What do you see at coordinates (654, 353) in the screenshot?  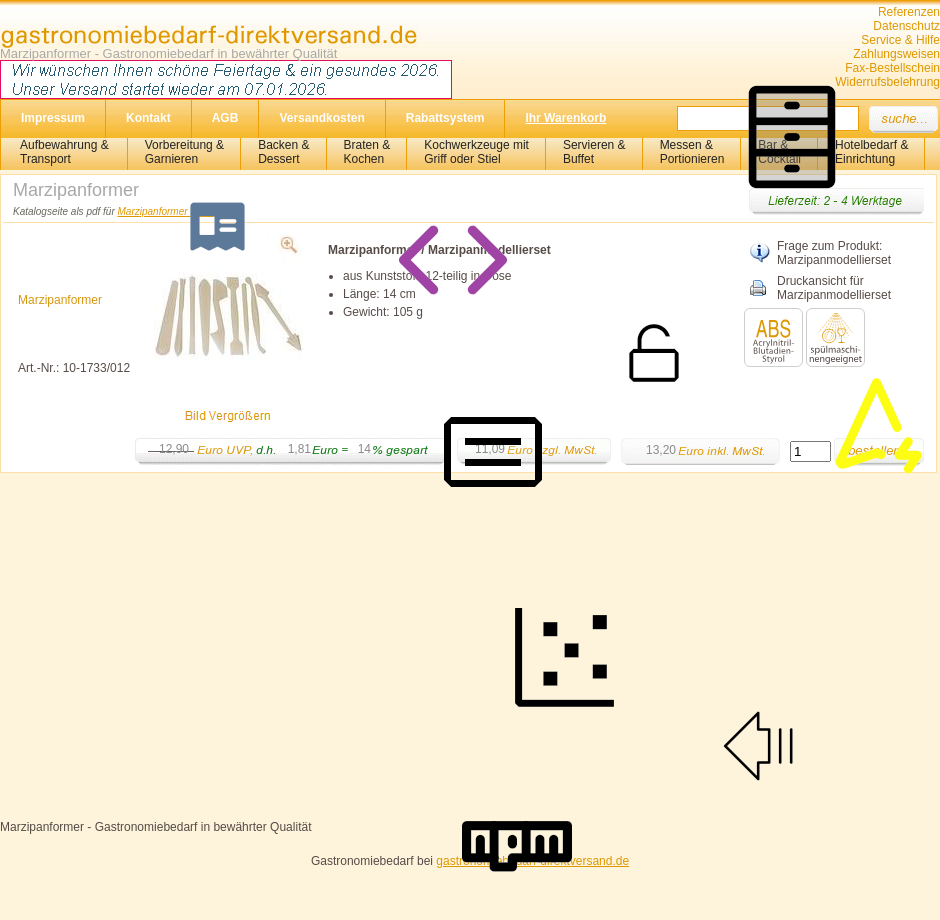 I see `unlock a file or resource` at bounding box center [654, 353].